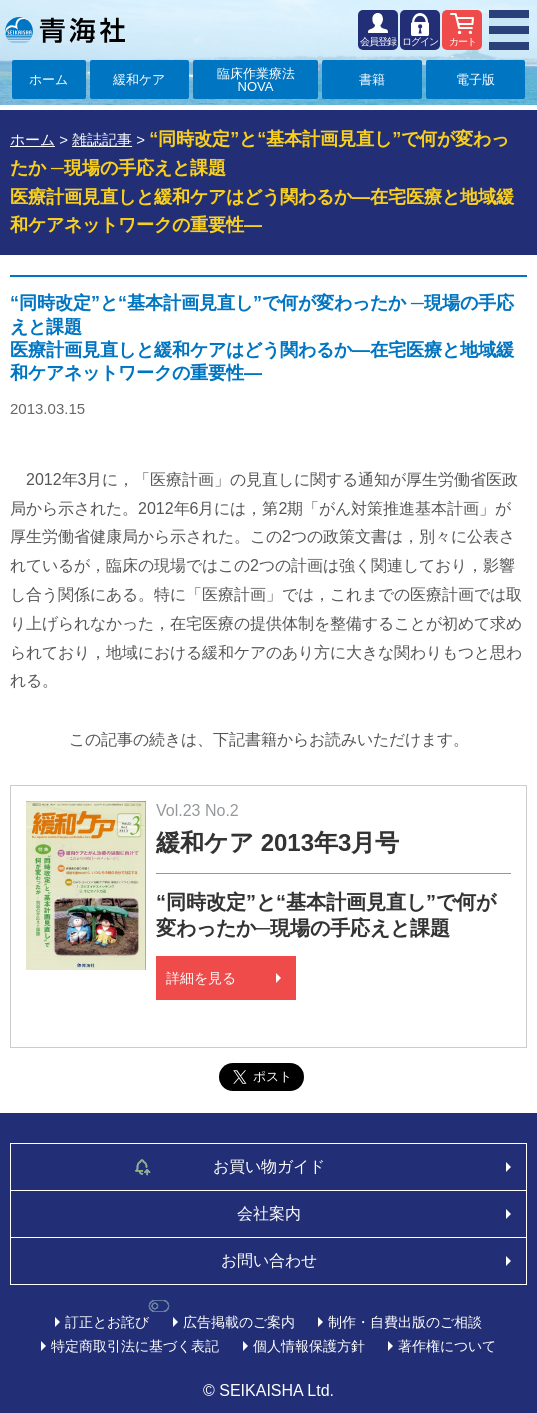  What do you see at coordinates (159, 1306) in the screenshot?
I see `toggle switch in off position` at bounding box center [159, 1306].